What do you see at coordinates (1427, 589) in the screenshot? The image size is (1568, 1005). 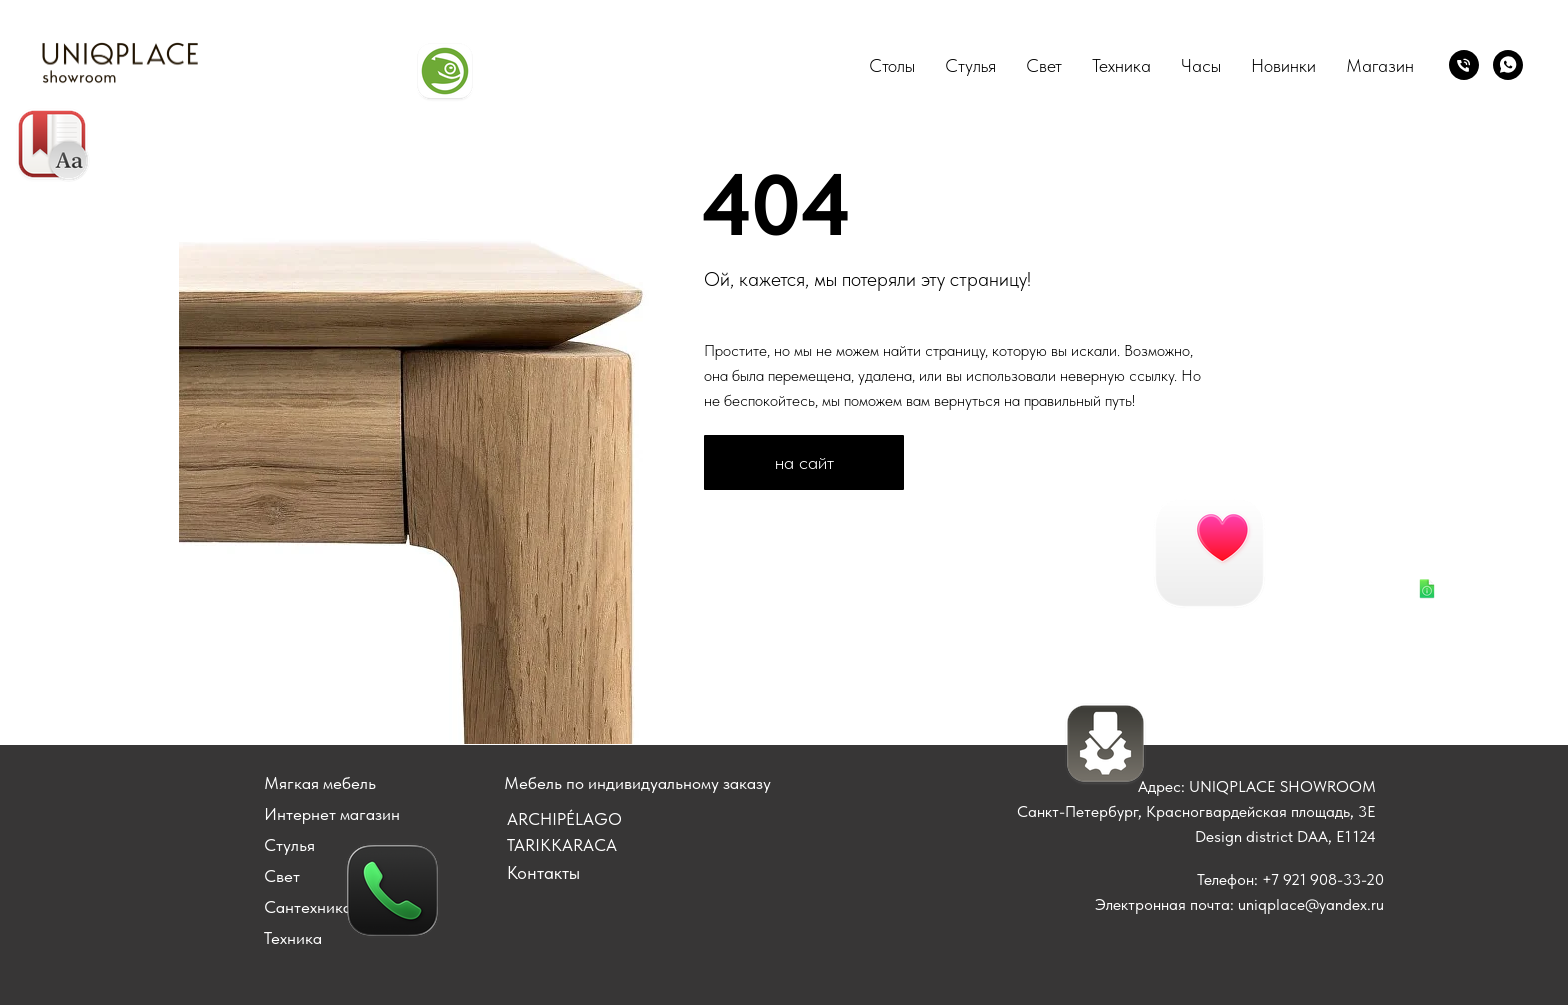 I see `a compiled html help file (.chm)` at bounding box center [1427, 589].